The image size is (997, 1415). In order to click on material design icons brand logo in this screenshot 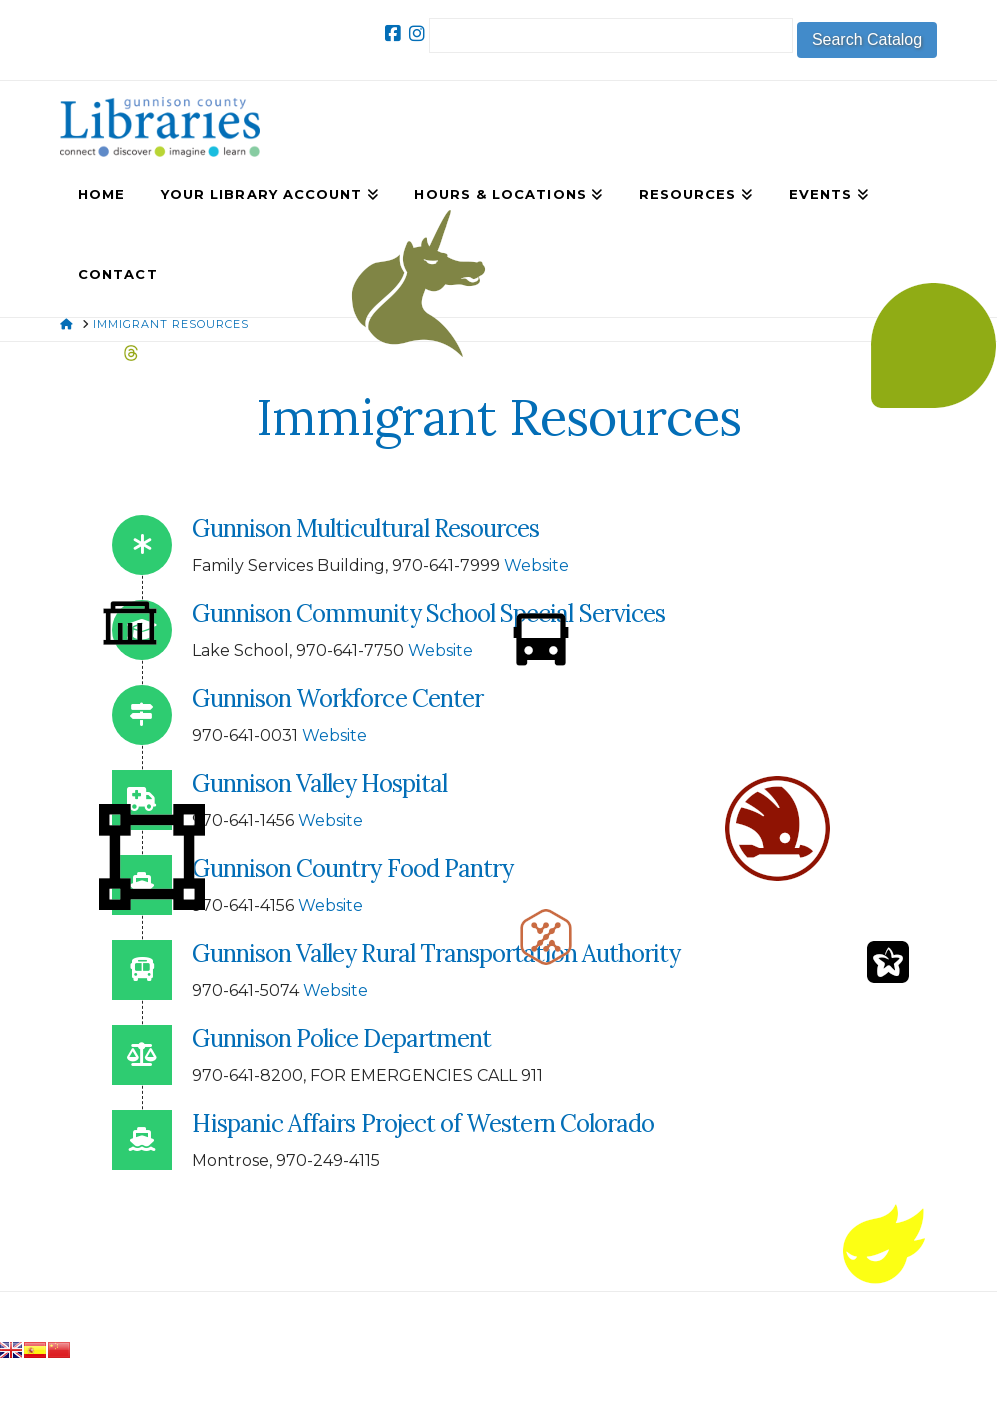, I will do `click(152, 857)`.